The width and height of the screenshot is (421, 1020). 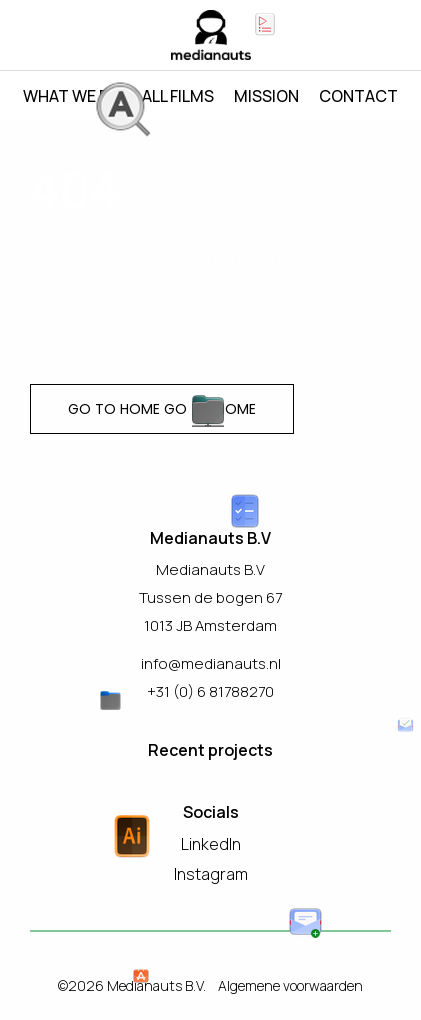 What do you see at coordinates (132, 836) in the screenshot?
I see `open an Adobe Illustrator file` at bounding box center [132, 836].